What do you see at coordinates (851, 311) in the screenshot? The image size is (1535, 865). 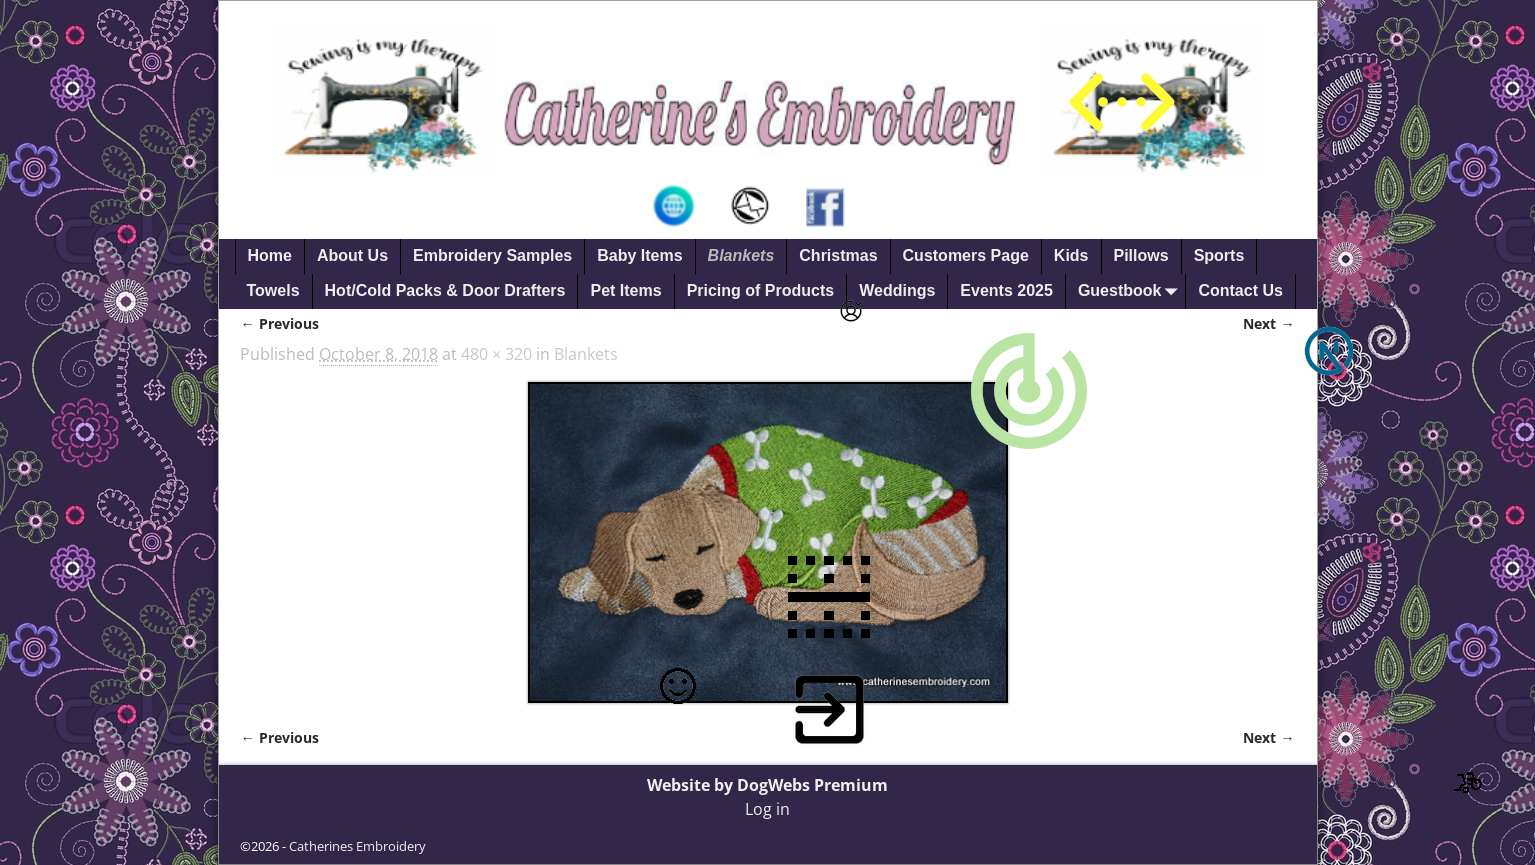 I see `verified user profile` at bounding box center [851, 311].